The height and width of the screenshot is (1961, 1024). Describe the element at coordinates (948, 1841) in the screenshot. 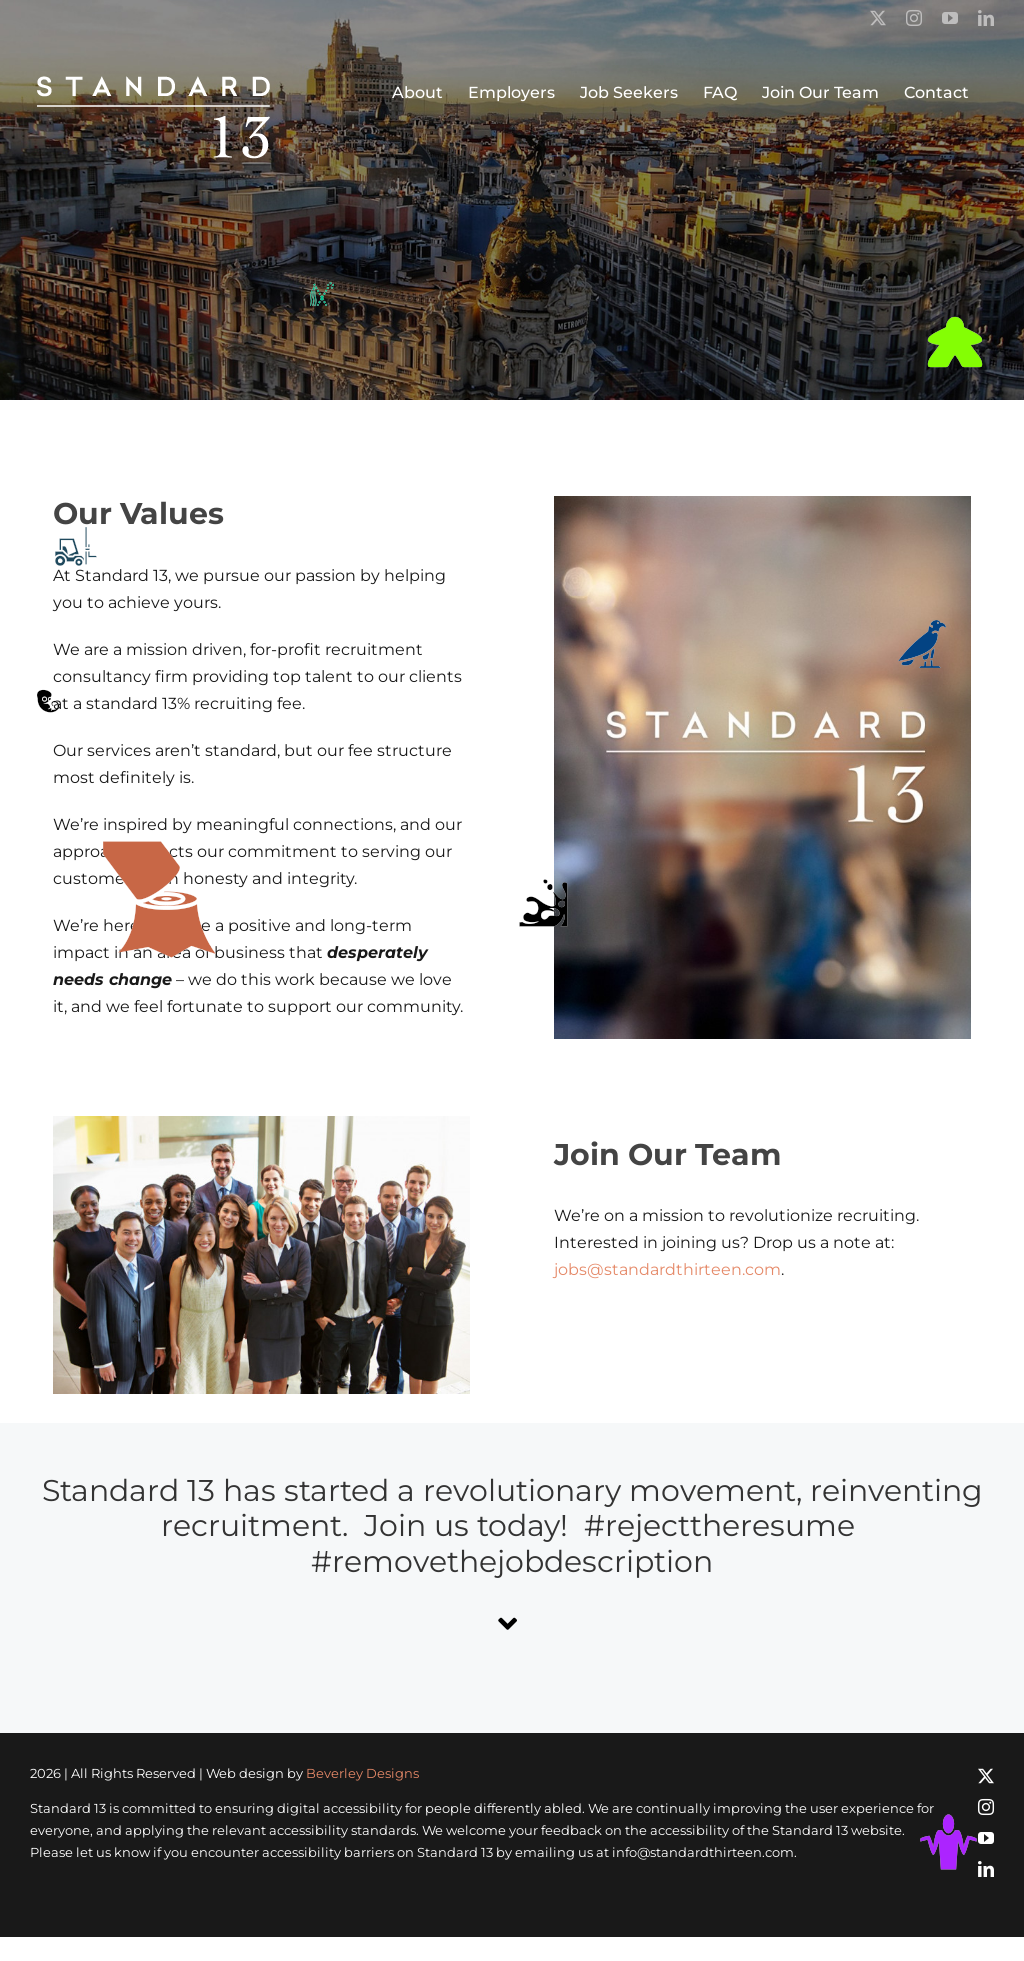

I see `indicates unknown or uncertain status` at that location.